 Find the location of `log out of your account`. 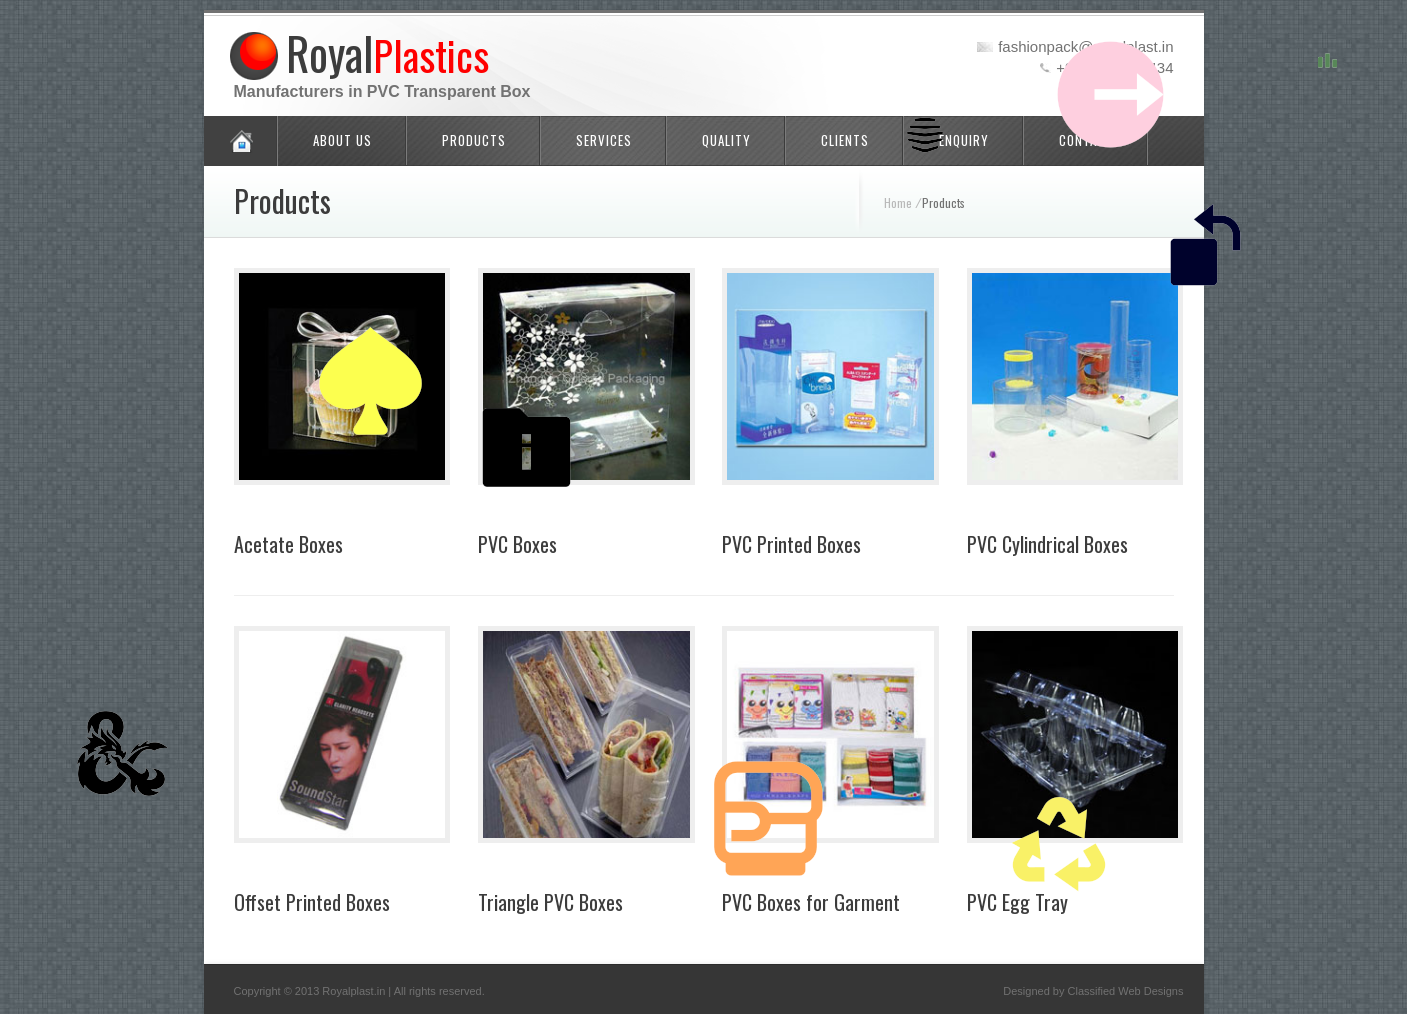

log out of your account is located at coordinates (1110, 94).